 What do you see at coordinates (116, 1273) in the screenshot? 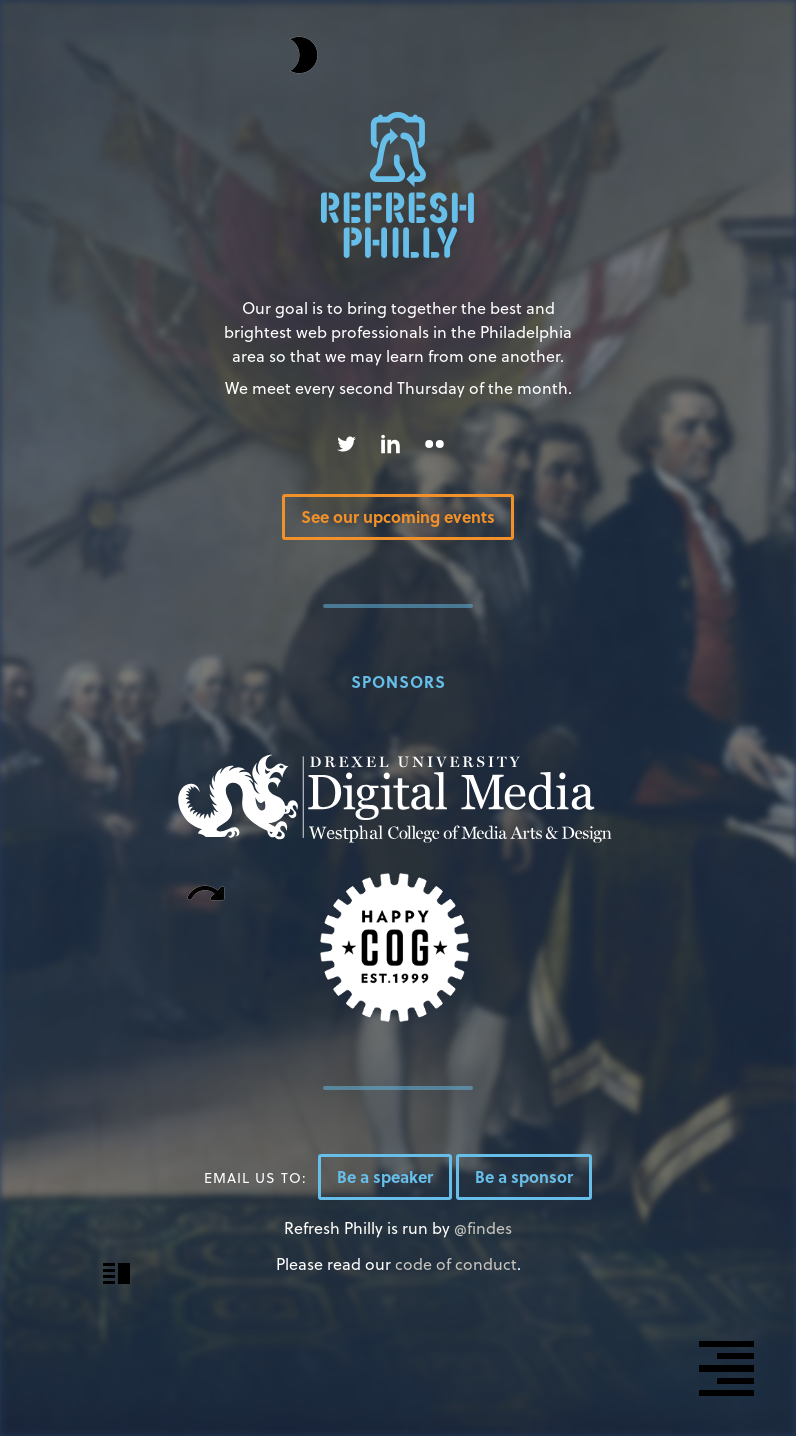
I see `toggle vertical split view layout` at bounding box center [116, 1273].